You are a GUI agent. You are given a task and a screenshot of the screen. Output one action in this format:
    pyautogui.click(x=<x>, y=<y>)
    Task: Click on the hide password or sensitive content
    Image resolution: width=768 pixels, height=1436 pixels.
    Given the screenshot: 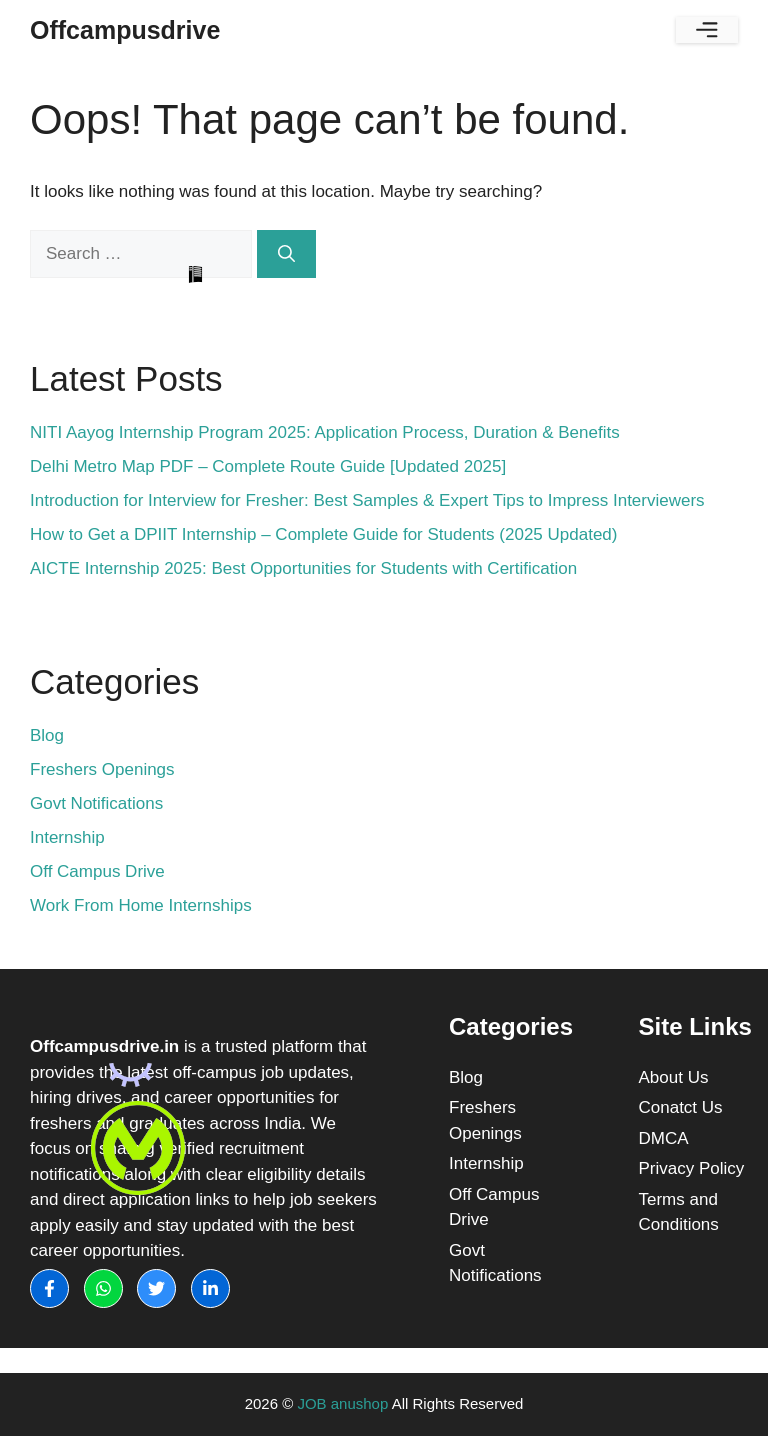 What is the action you would take?
    pyautogui.click(x=130, y=1073)
    